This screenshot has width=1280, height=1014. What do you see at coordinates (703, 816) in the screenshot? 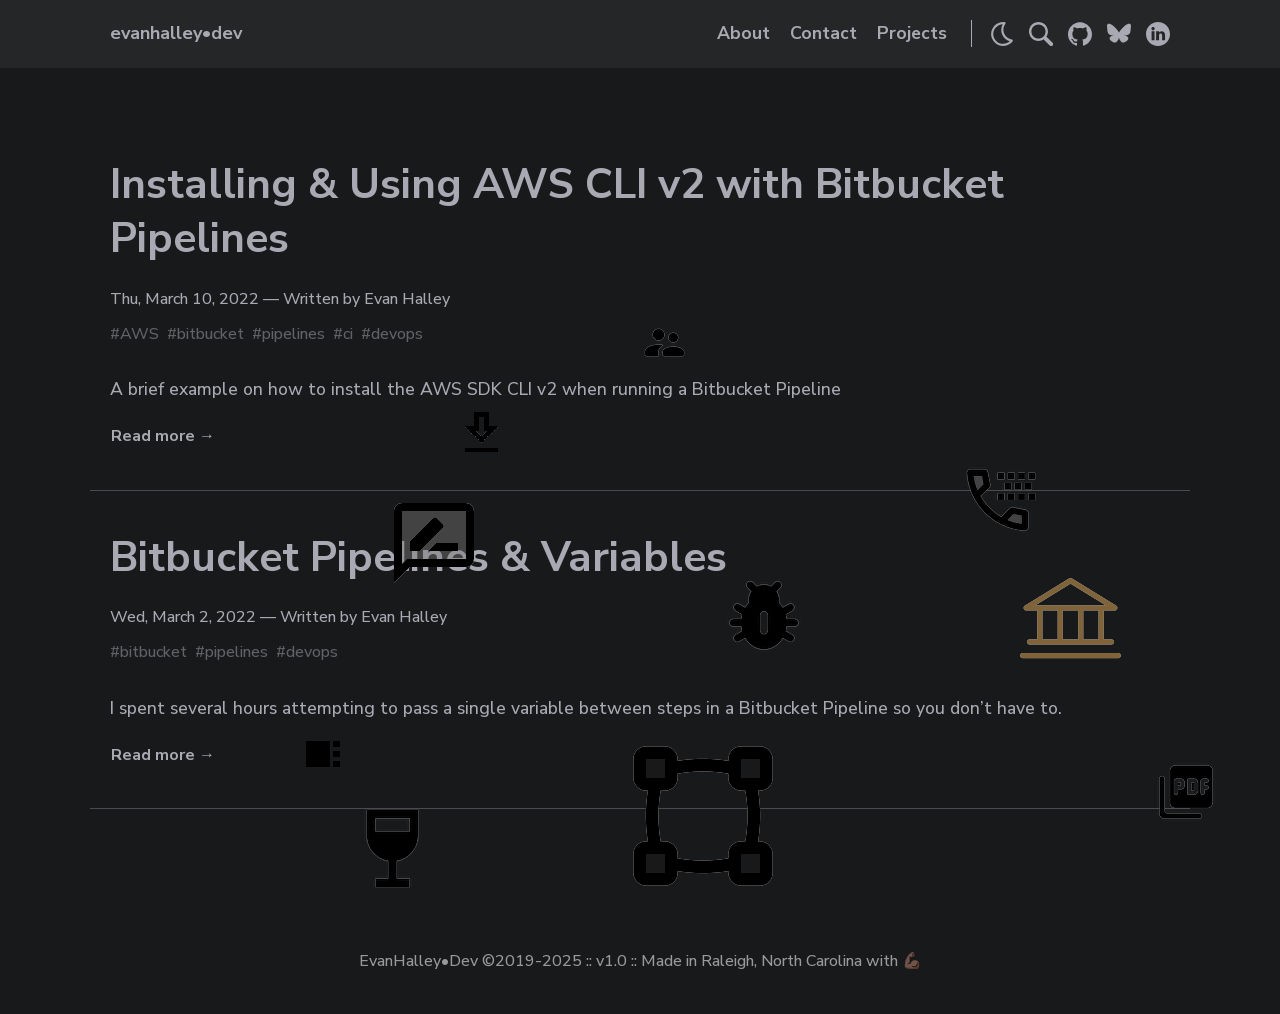
I see `adjust vector shape boundaries` at bounding box center [703, 816].